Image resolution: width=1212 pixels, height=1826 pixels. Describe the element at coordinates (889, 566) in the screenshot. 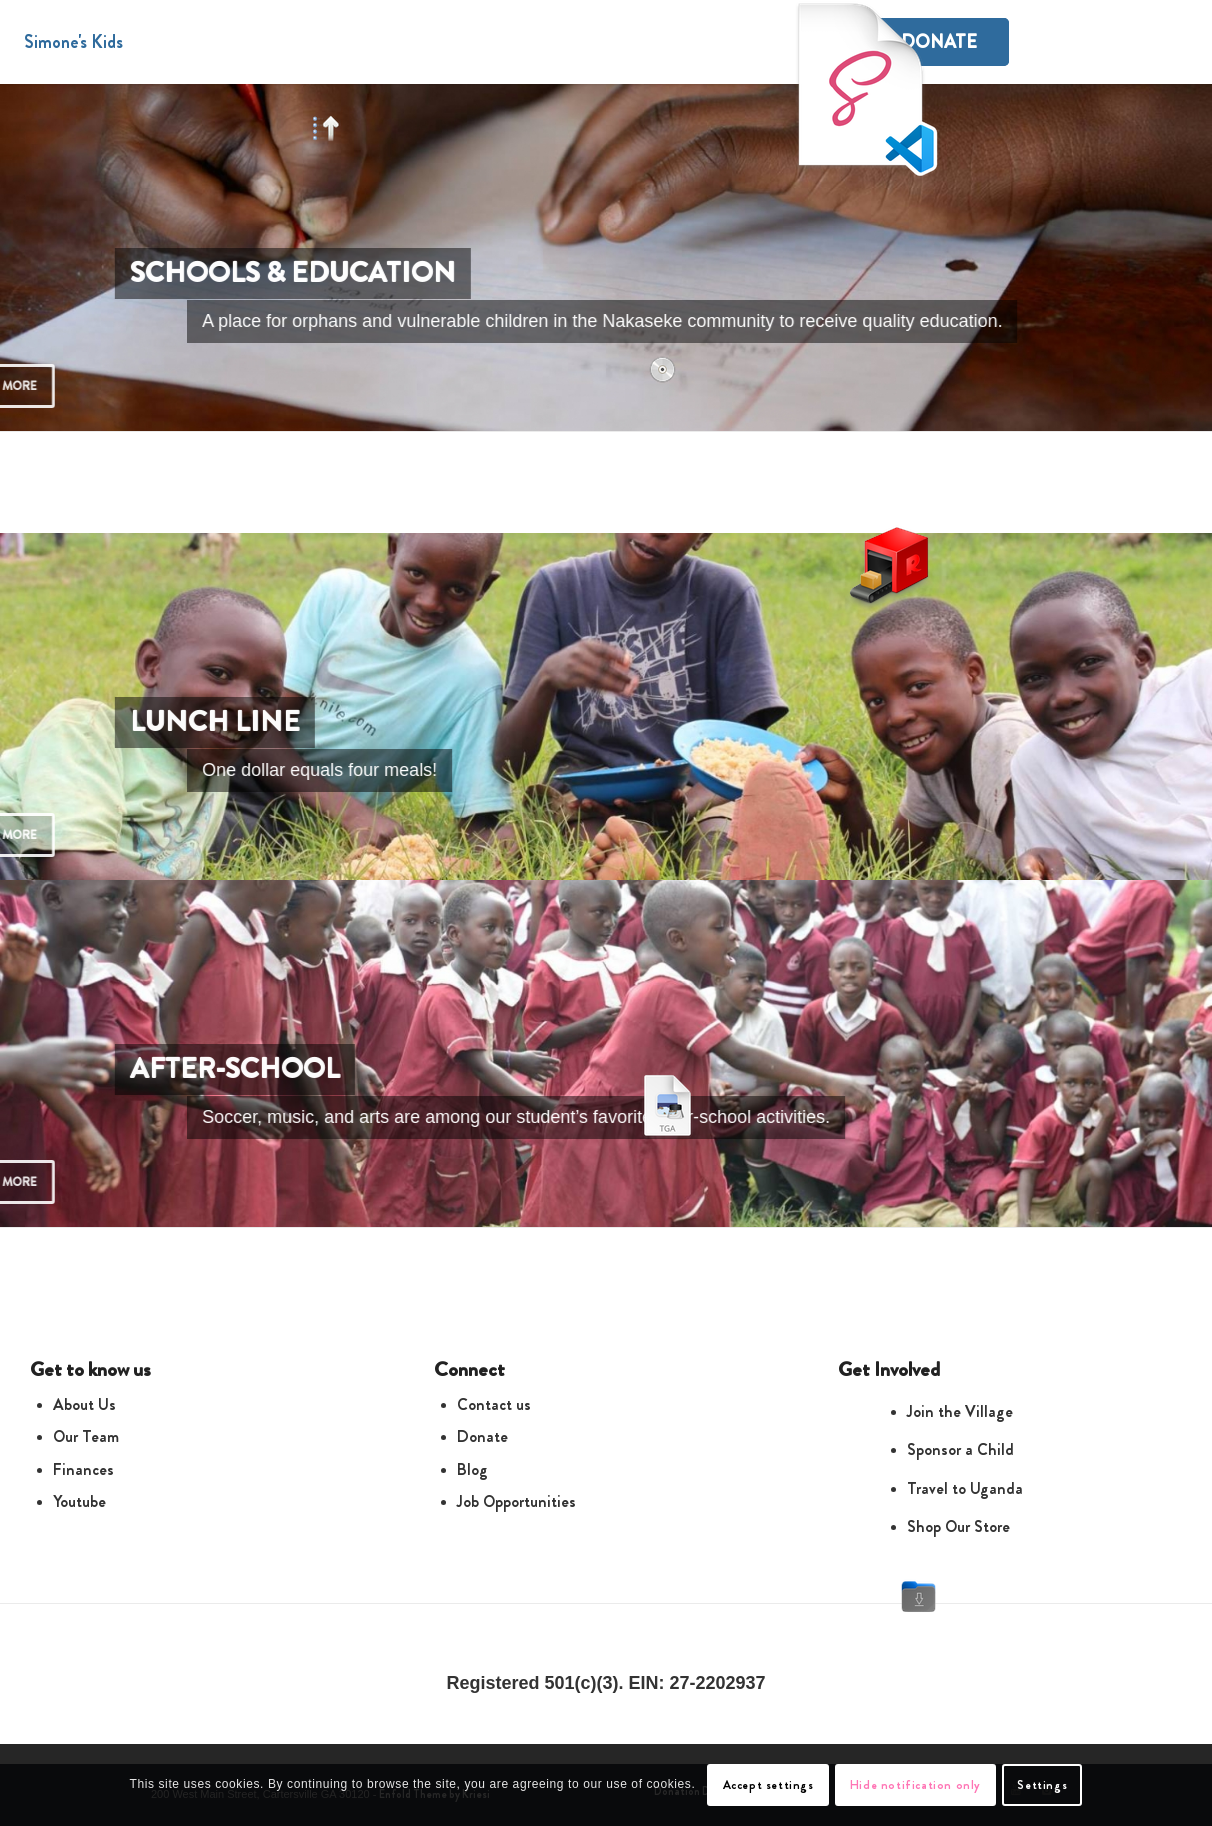

I see `indicates a software package repository` at that location.